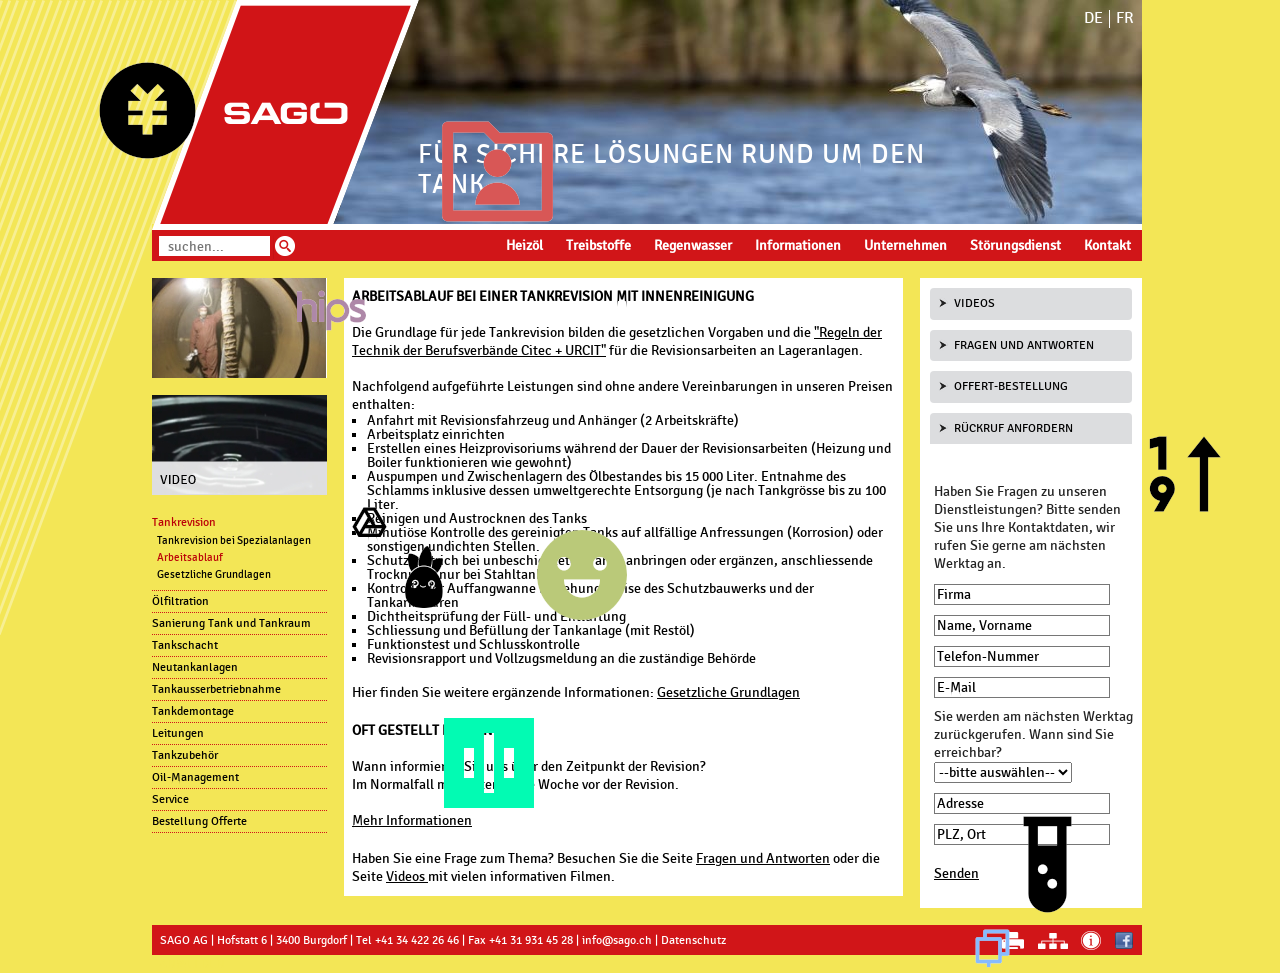 This screenshot has width=1280, height=973. What do you see at coordinates (369, 522) in the screenshot?
I see `open Google Drive` at bounding box center [369, 522].